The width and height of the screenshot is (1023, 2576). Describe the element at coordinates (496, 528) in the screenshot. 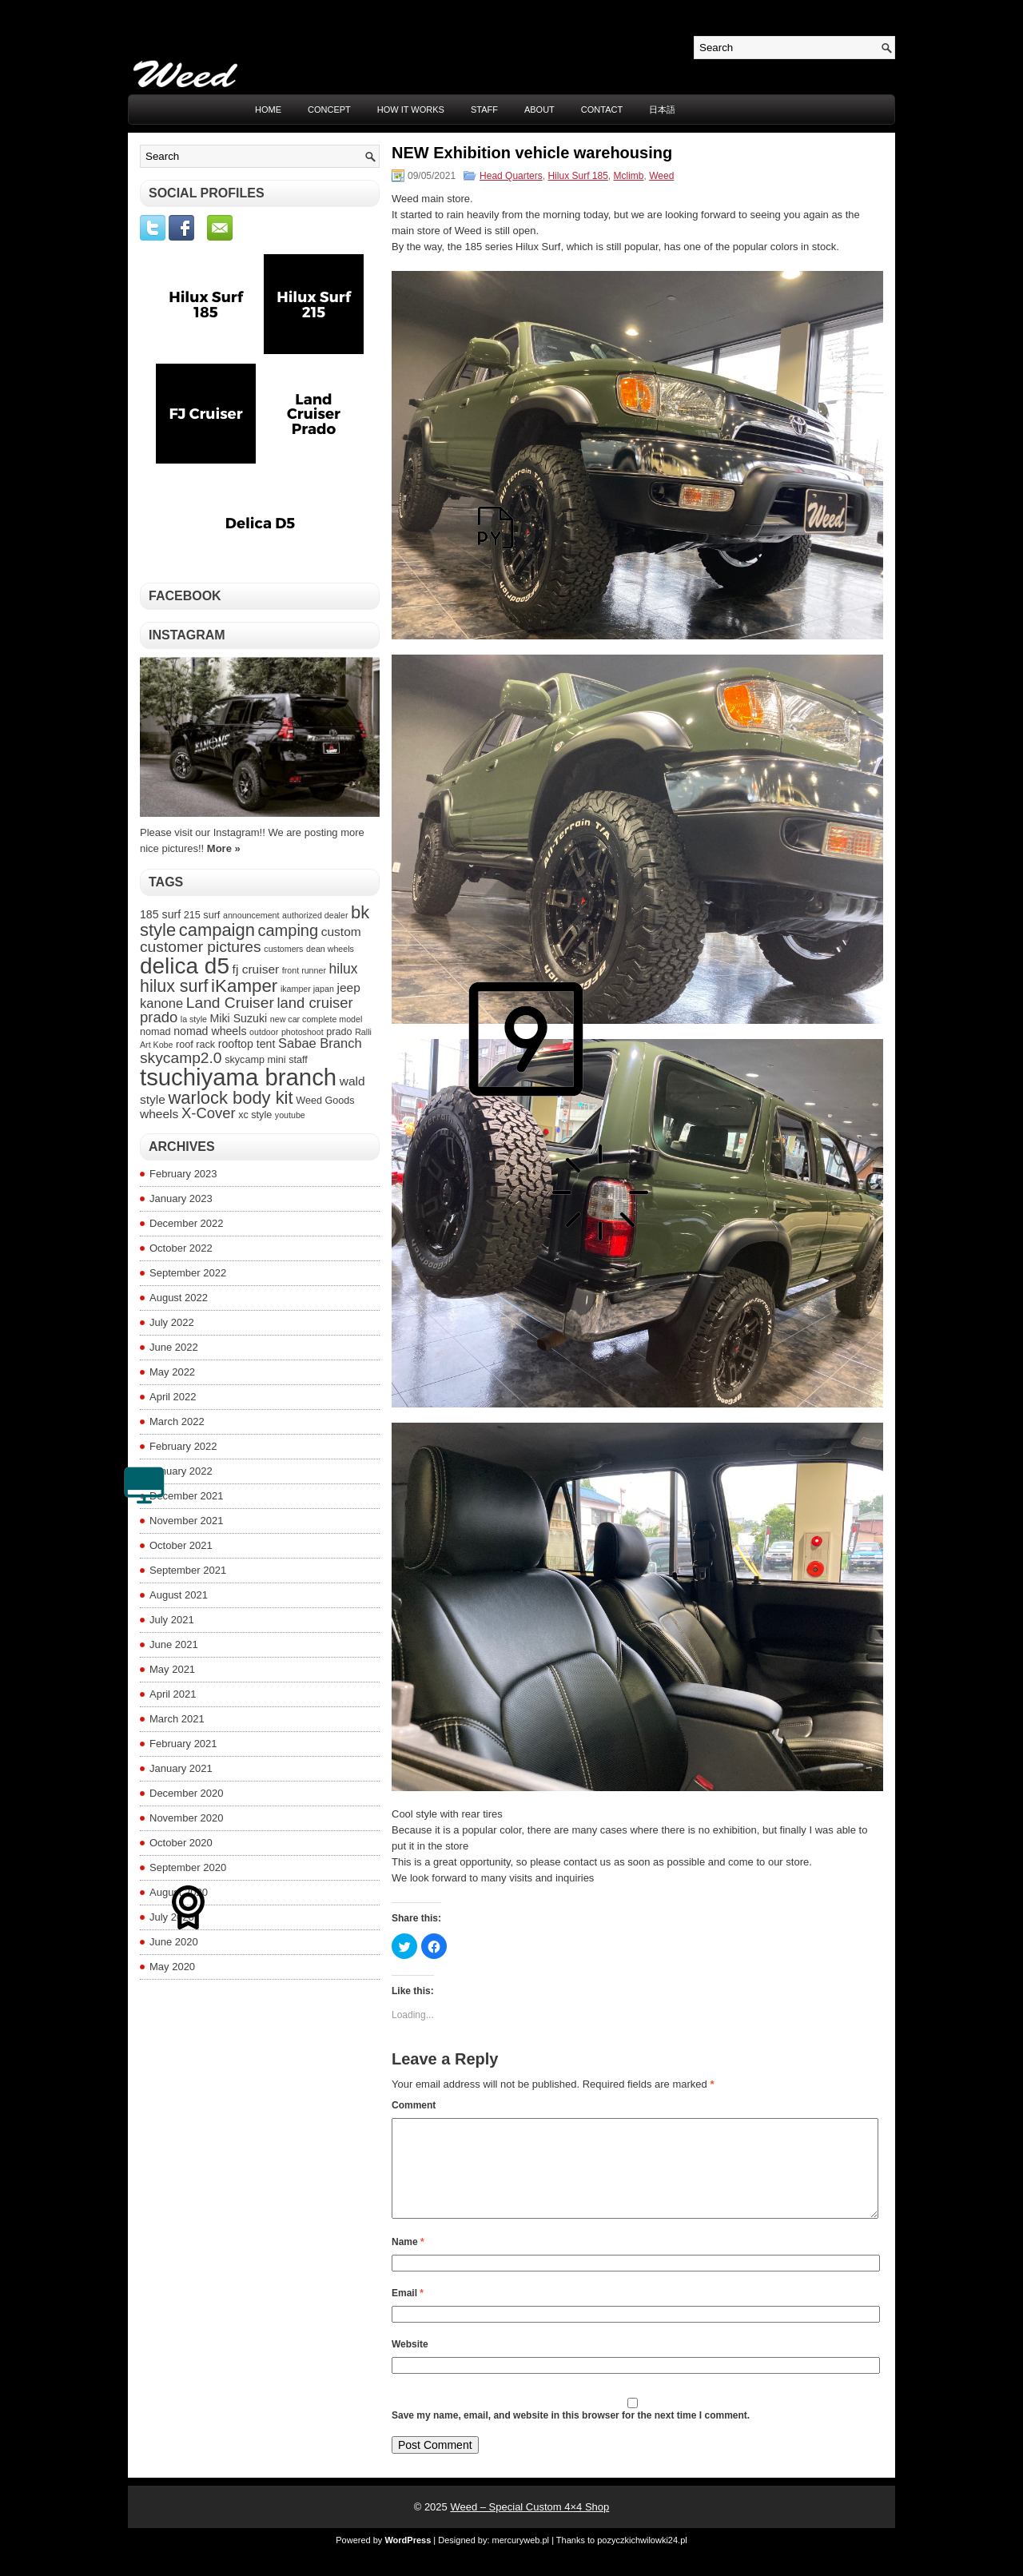

I see `python script file` at that location.